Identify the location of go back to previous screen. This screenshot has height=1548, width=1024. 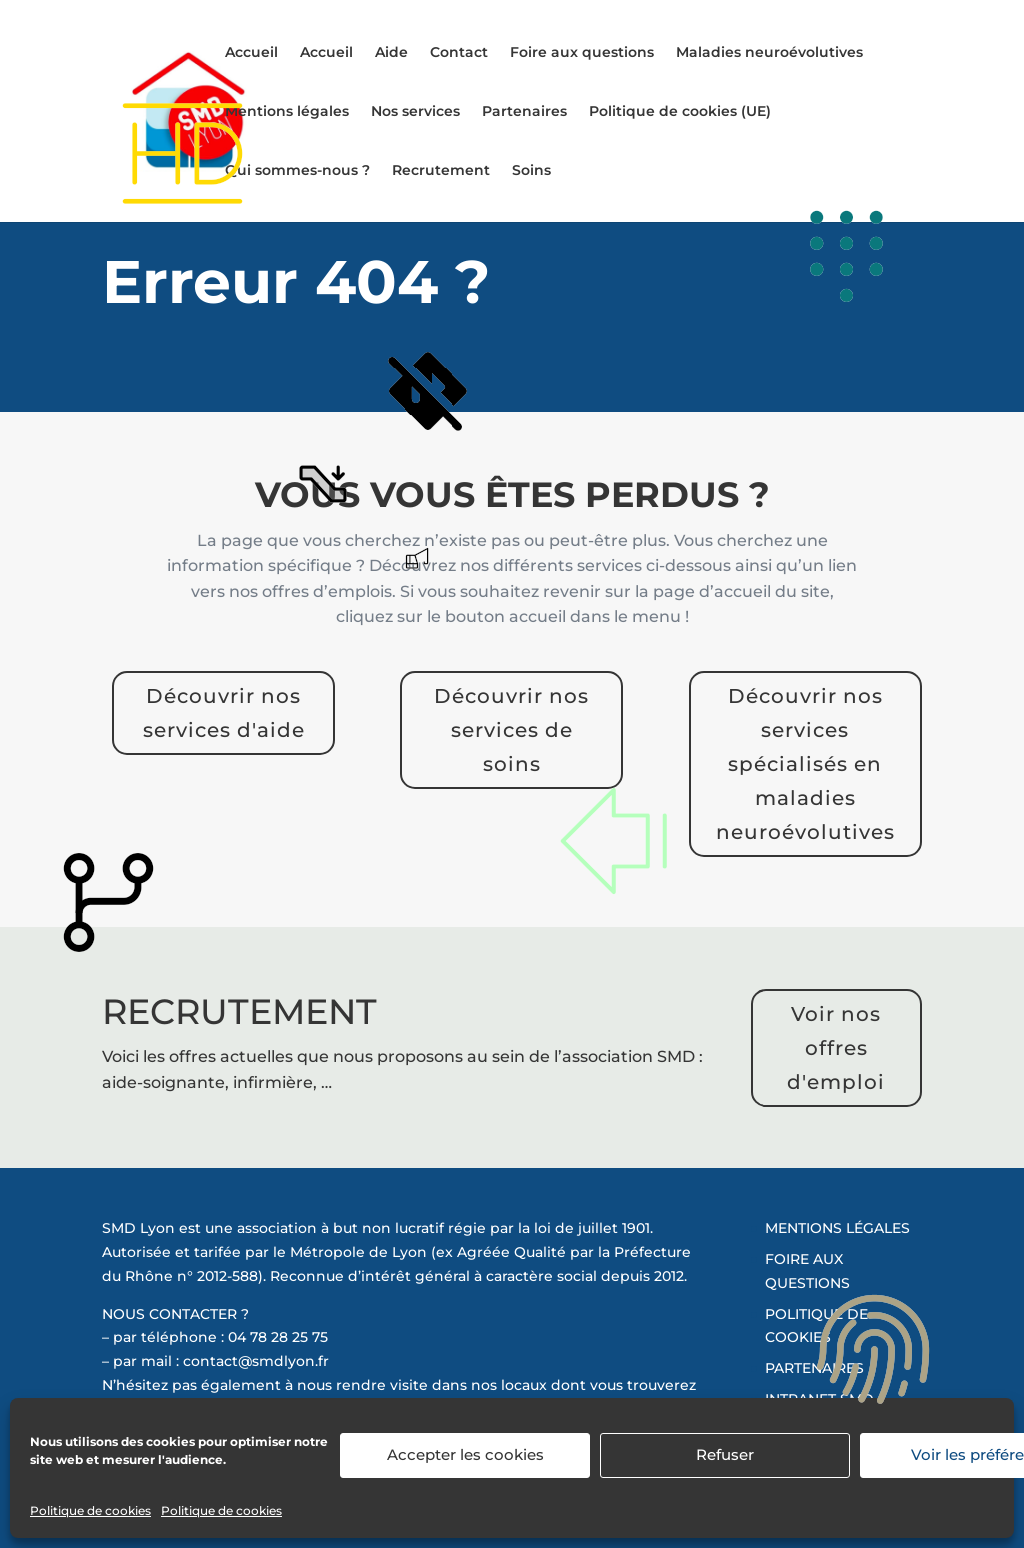
(618, 841).